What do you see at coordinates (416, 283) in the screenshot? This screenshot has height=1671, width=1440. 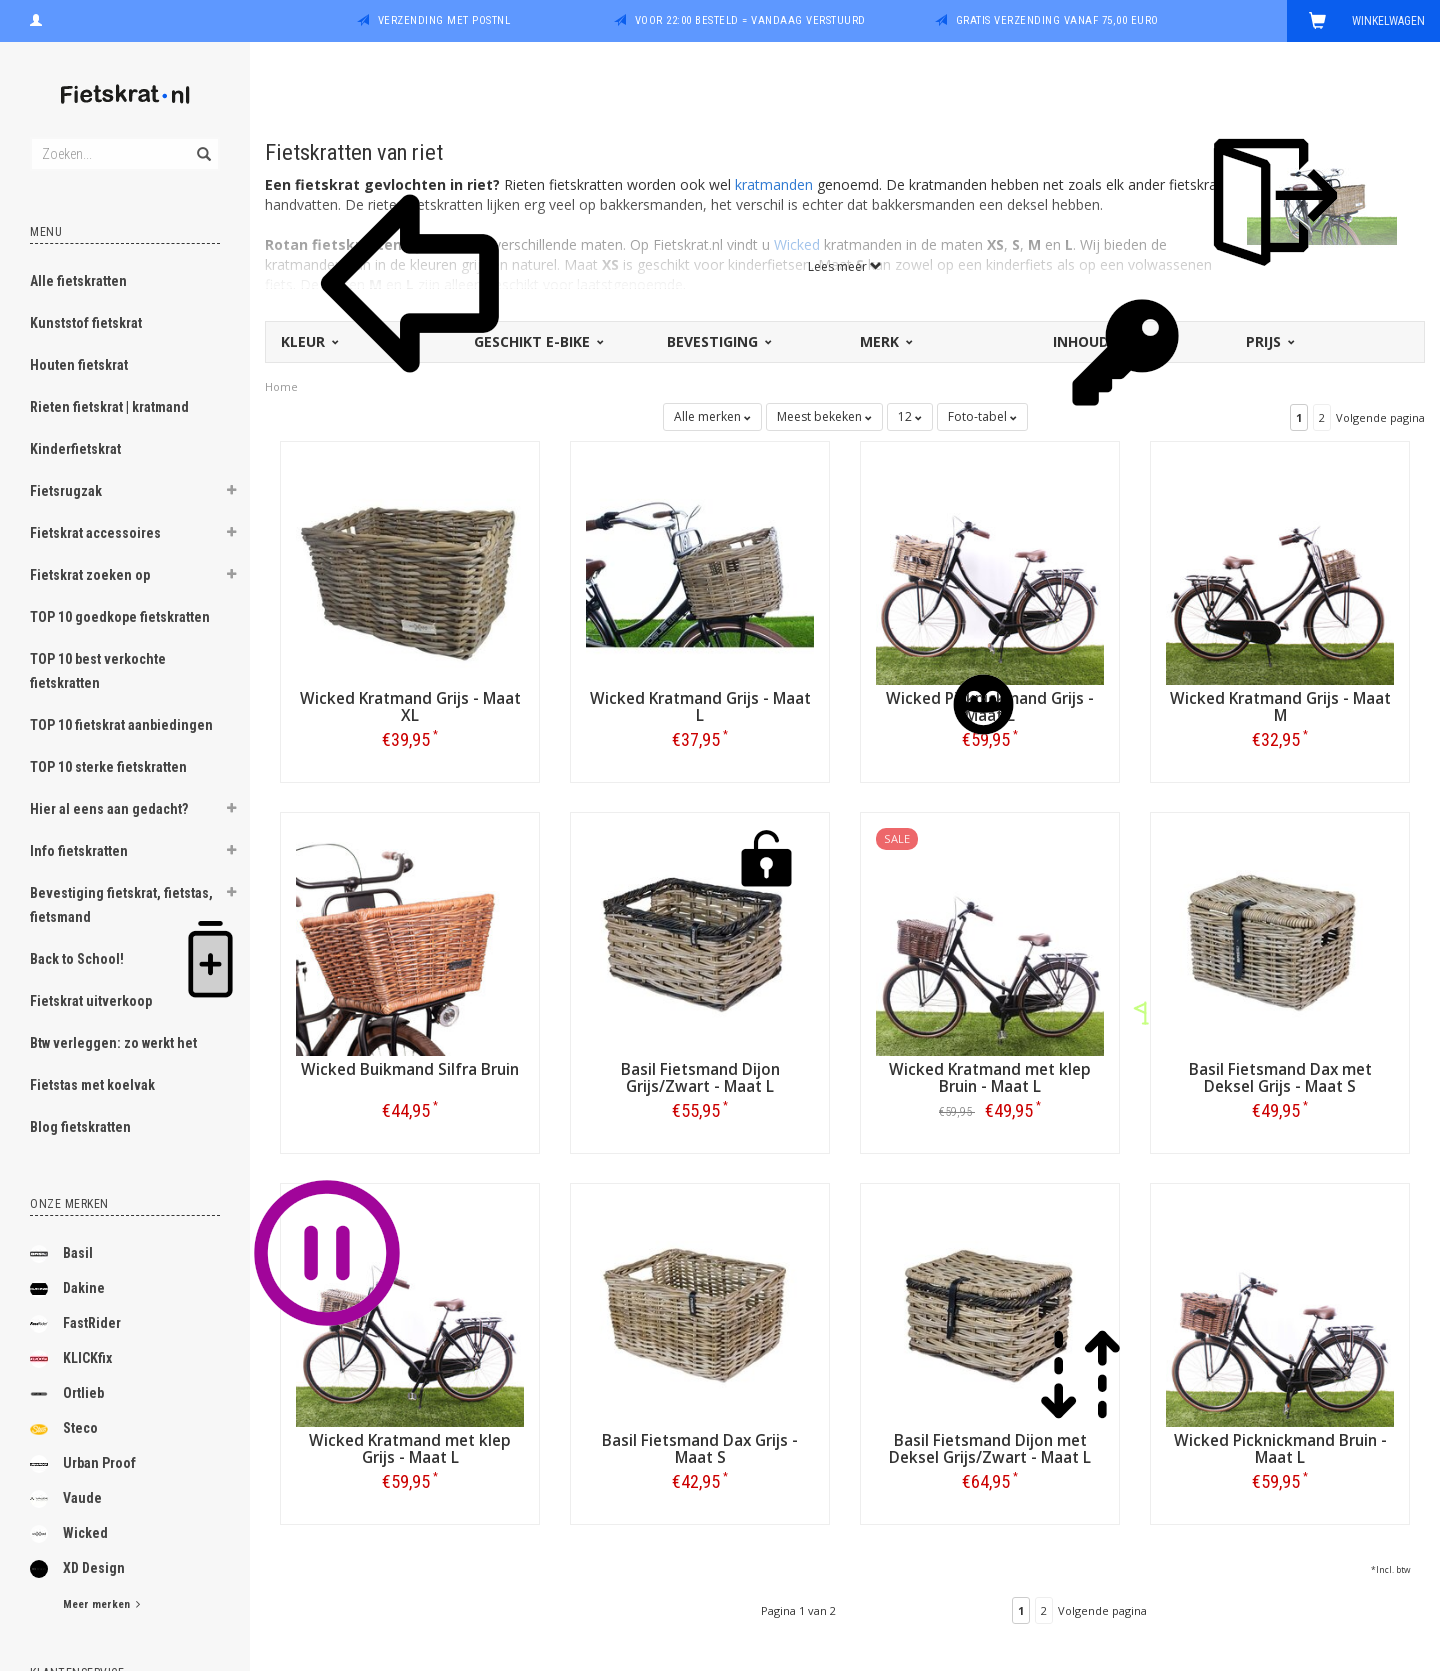 I see `go back to the previous screen` at bounding box center [416, 283].